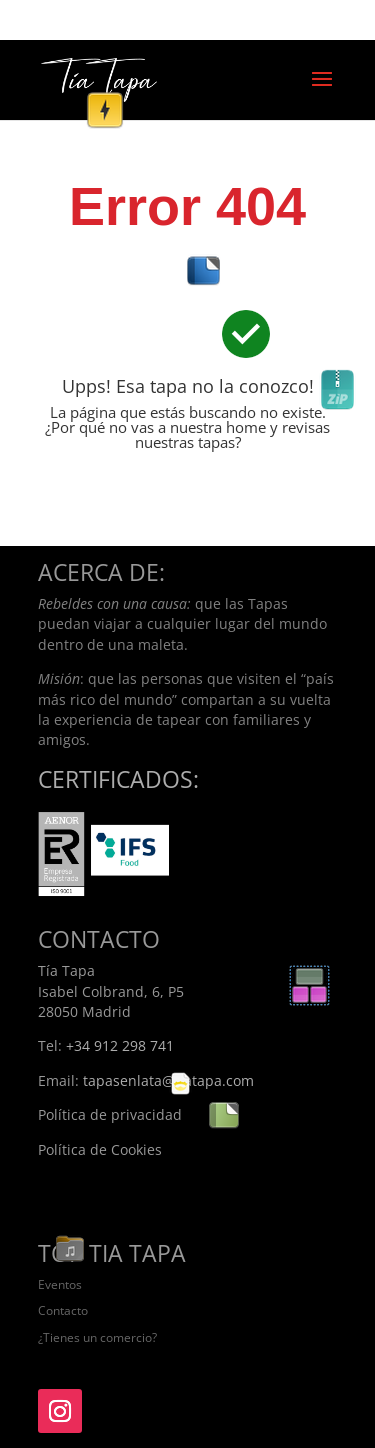 The image size is (375, 1448). What do you see at coordinates (203, 269) in the screenshot?
I see `change desktop wallpaper settings` at bounding box center [203, 269].